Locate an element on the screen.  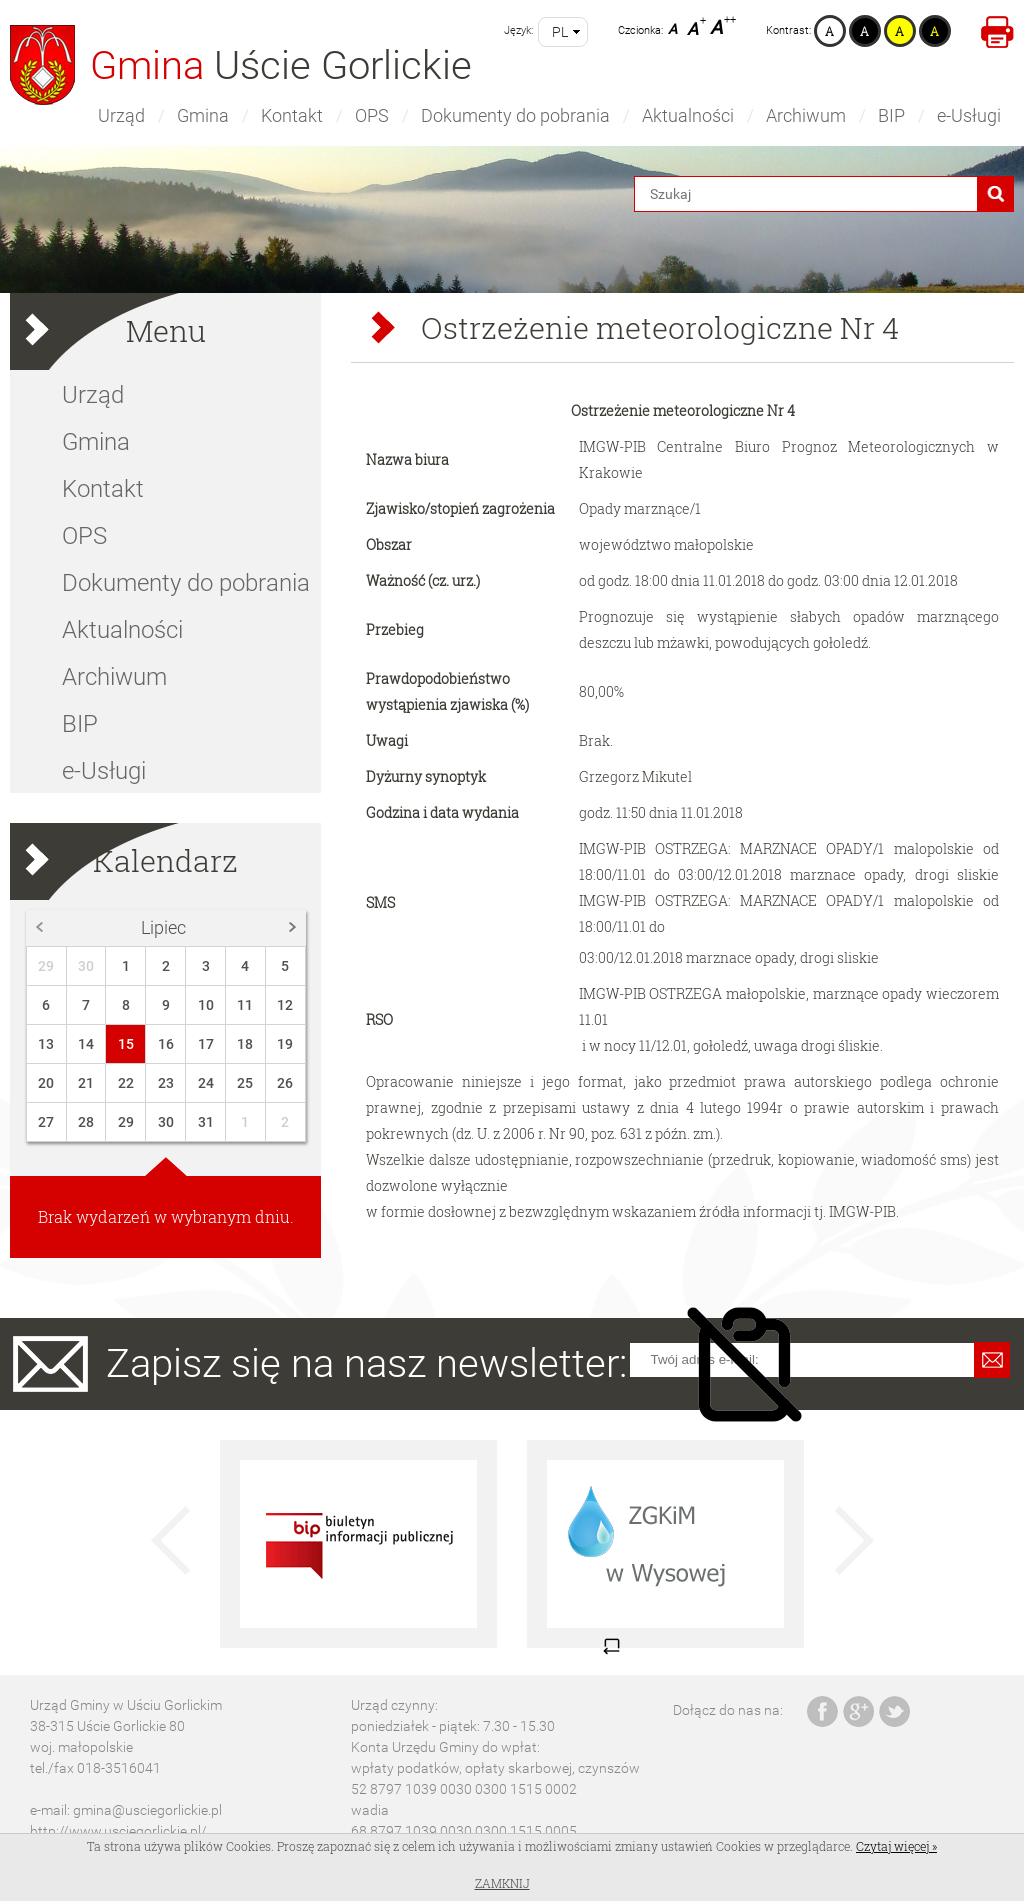
auto-fit content to the left edge is located at coordinates (612, 1646).